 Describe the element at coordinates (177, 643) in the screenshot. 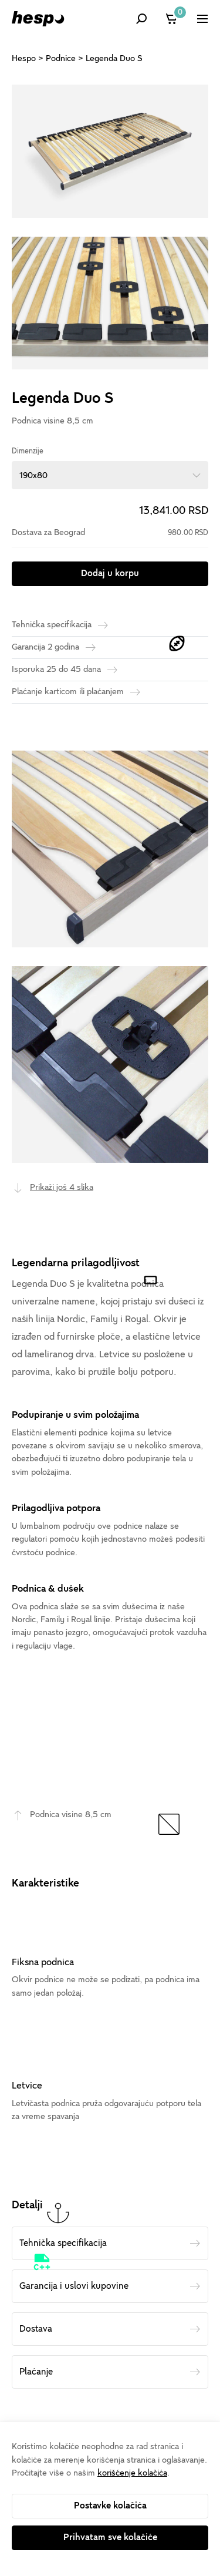

I see `access sports scores and updates` at that location.